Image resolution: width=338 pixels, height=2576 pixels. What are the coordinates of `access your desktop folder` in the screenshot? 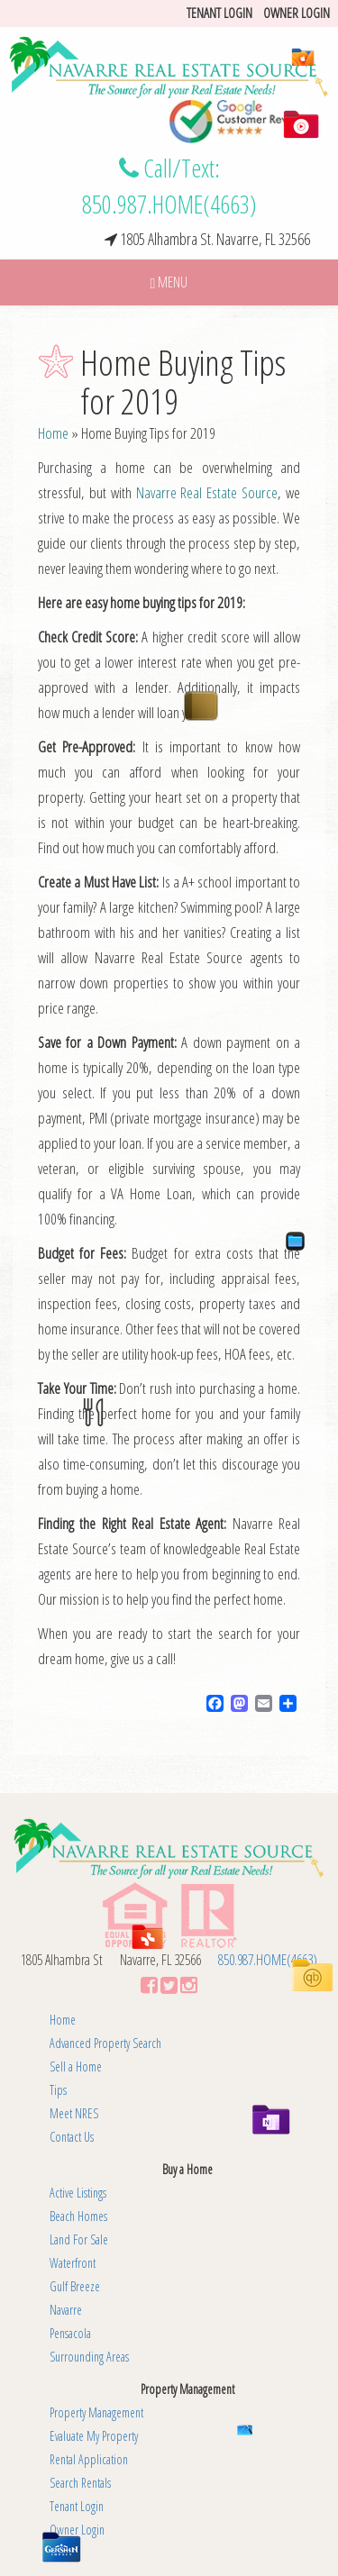 It's located at (201, 705).